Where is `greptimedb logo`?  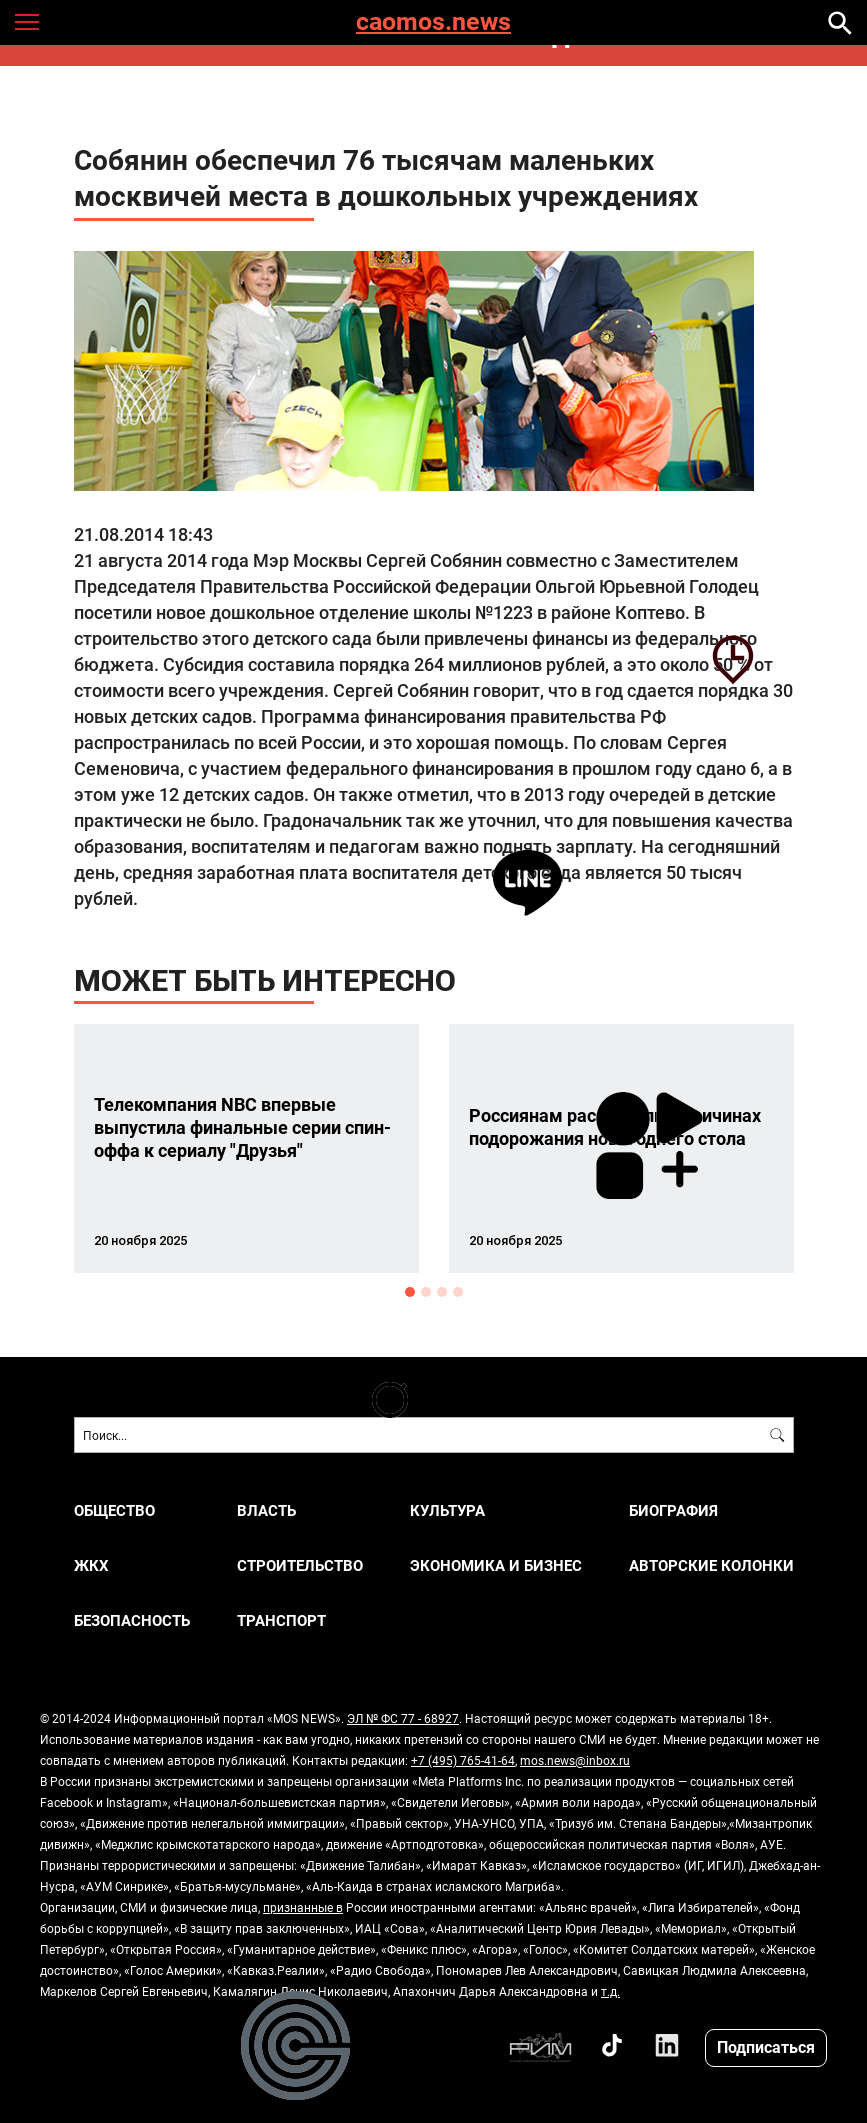
greptimedb logo is located at coordinates (295, 2045).